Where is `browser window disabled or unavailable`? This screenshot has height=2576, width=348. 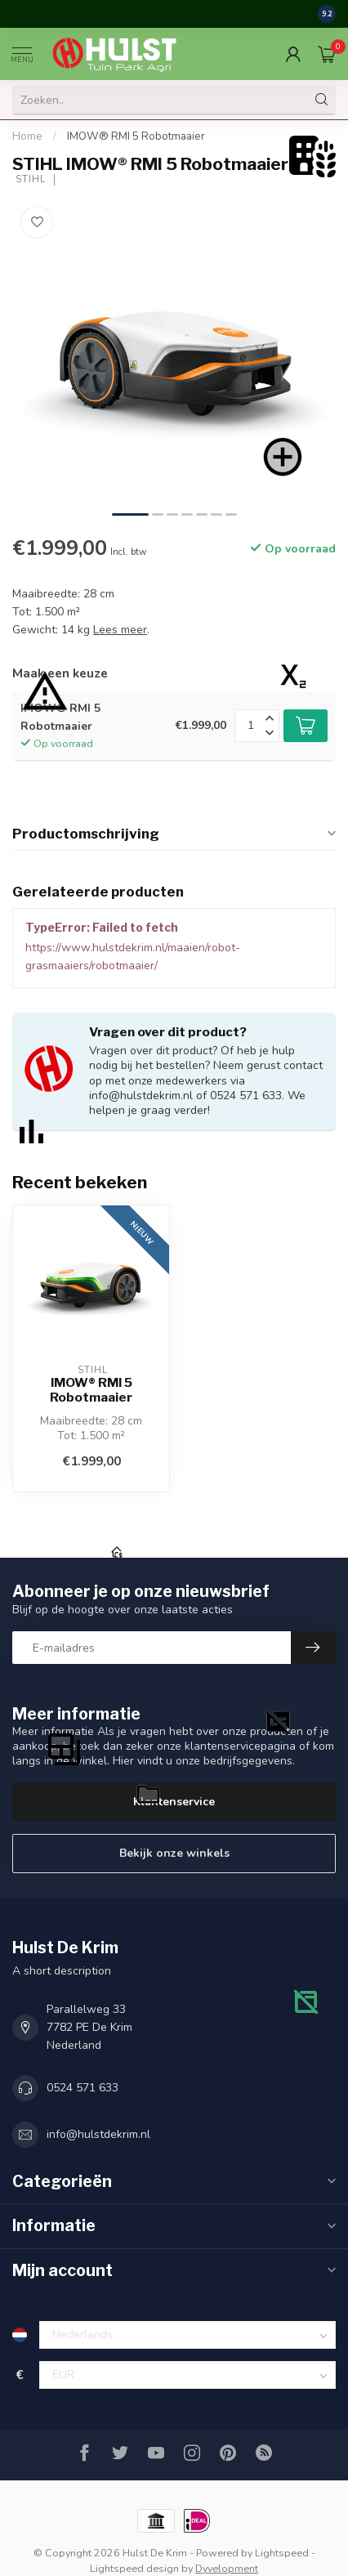
browser window disabled or unavailable is located at coordinates (306, 2001).